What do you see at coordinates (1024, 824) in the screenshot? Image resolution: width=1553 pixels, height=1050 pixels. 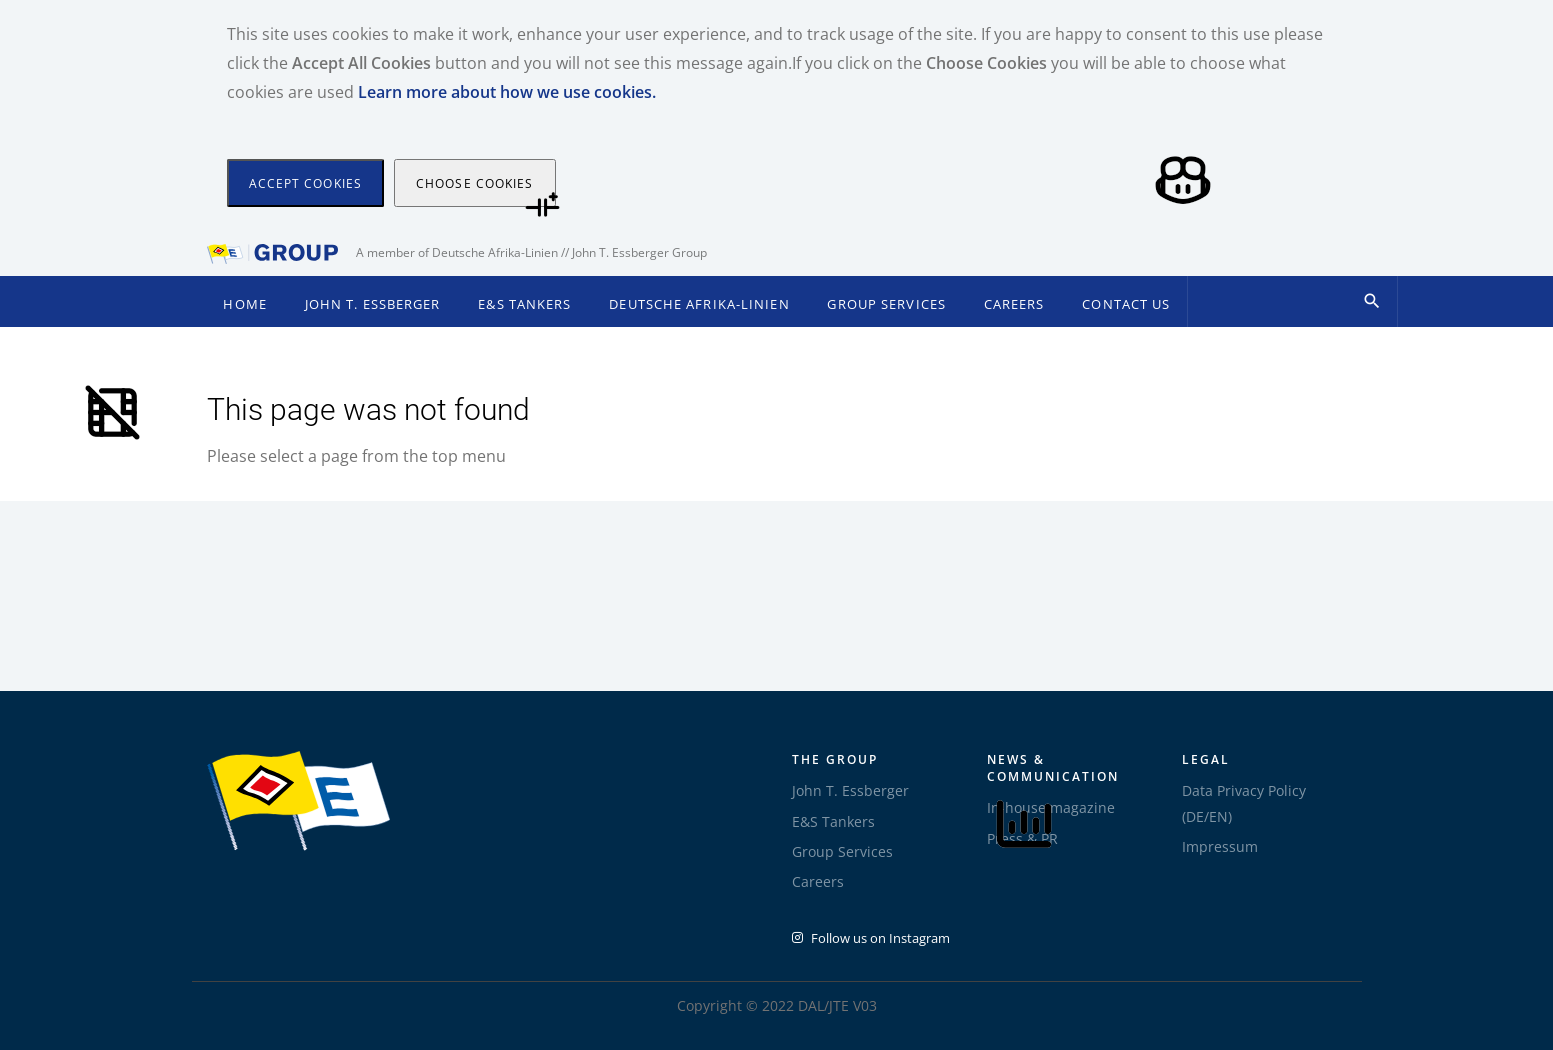 I see `view analytics or statistics` at bounding box center [1024, 824].